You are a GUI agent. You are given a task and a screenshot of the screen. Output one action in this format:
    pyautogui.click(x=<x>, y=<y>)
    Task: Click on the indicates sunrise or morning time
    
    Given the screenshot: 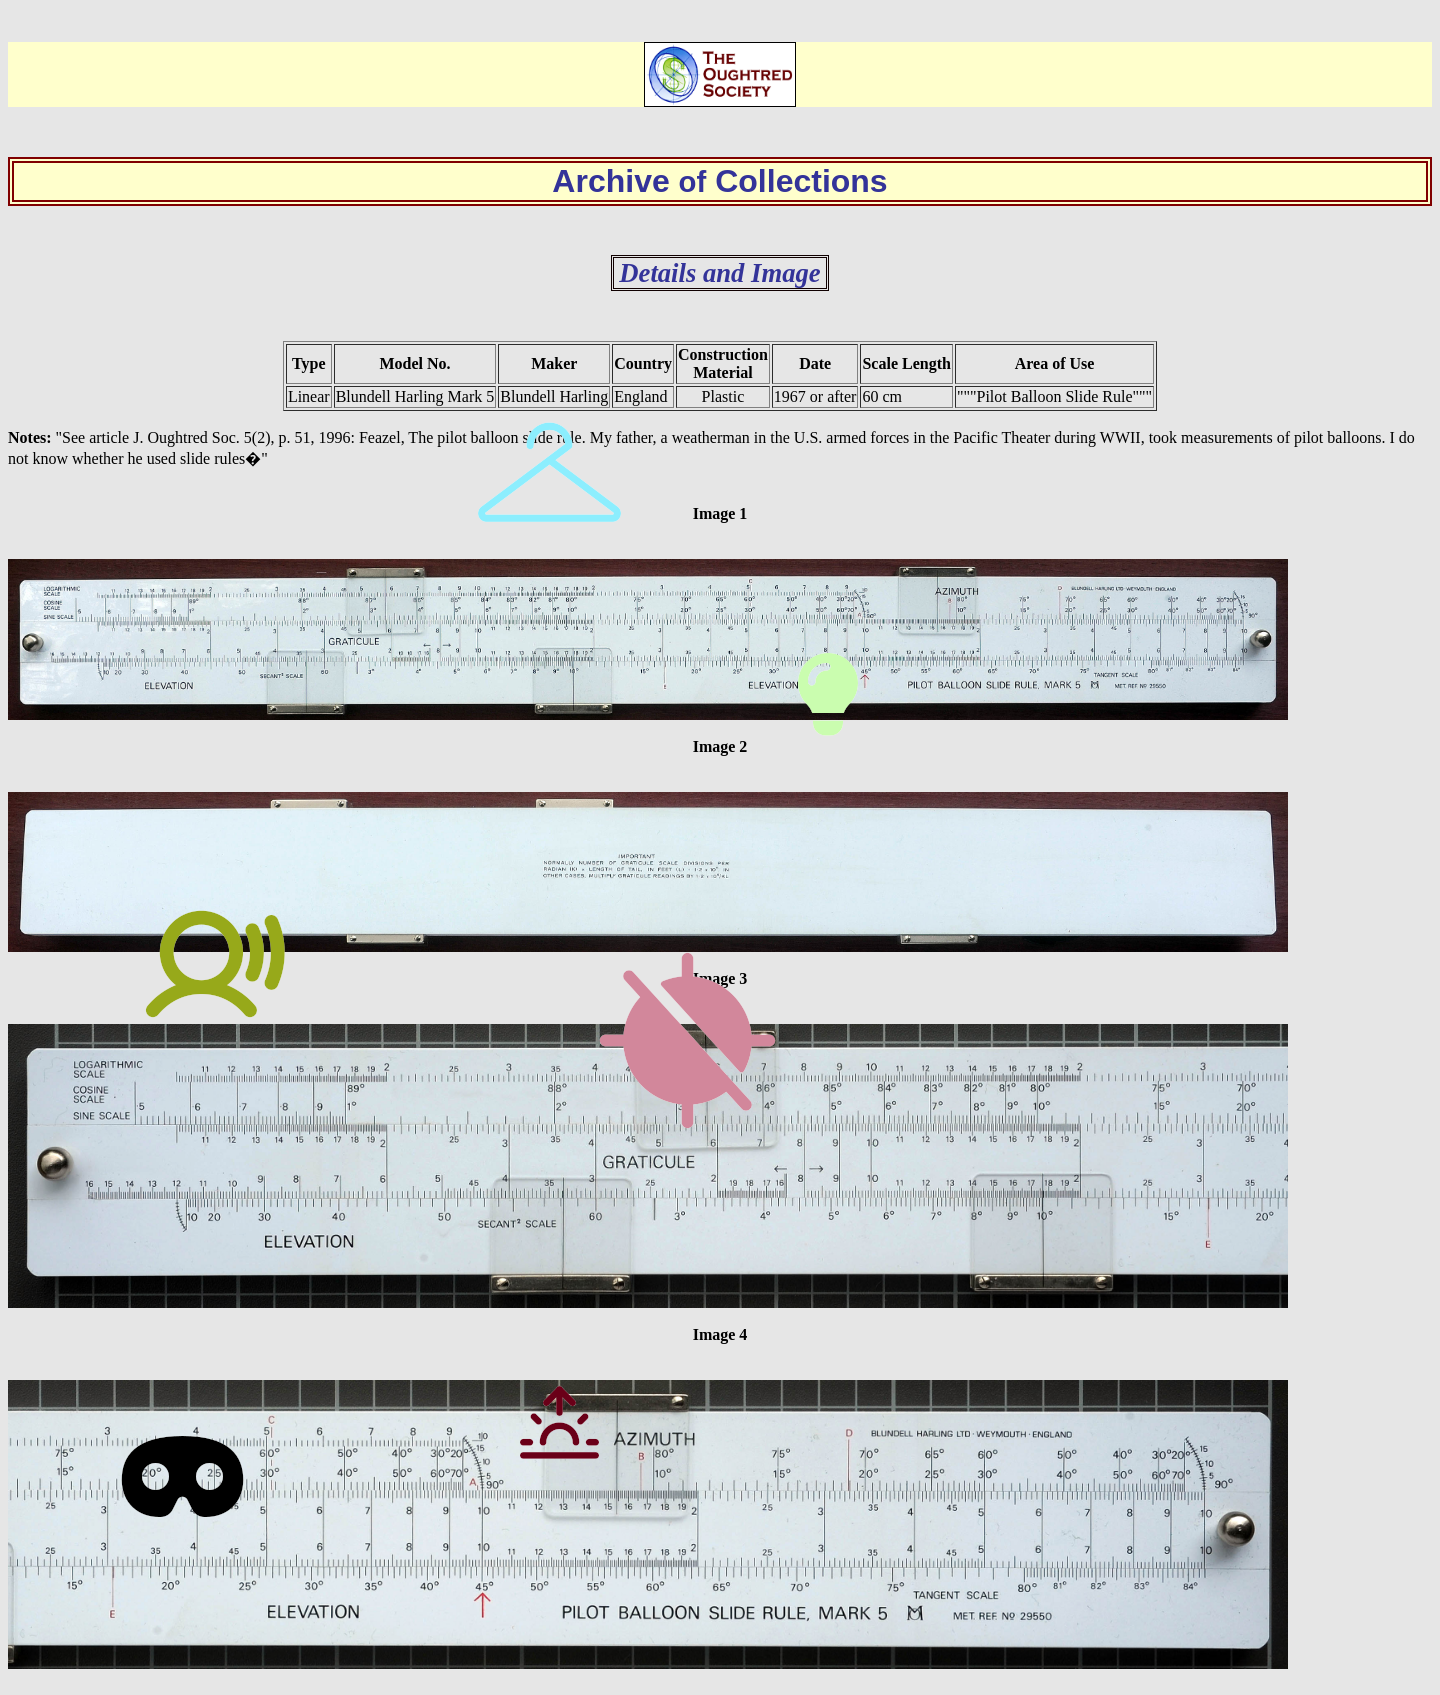 What is the action you would take?
    pyautogui.click(x=559, y=1422)
    